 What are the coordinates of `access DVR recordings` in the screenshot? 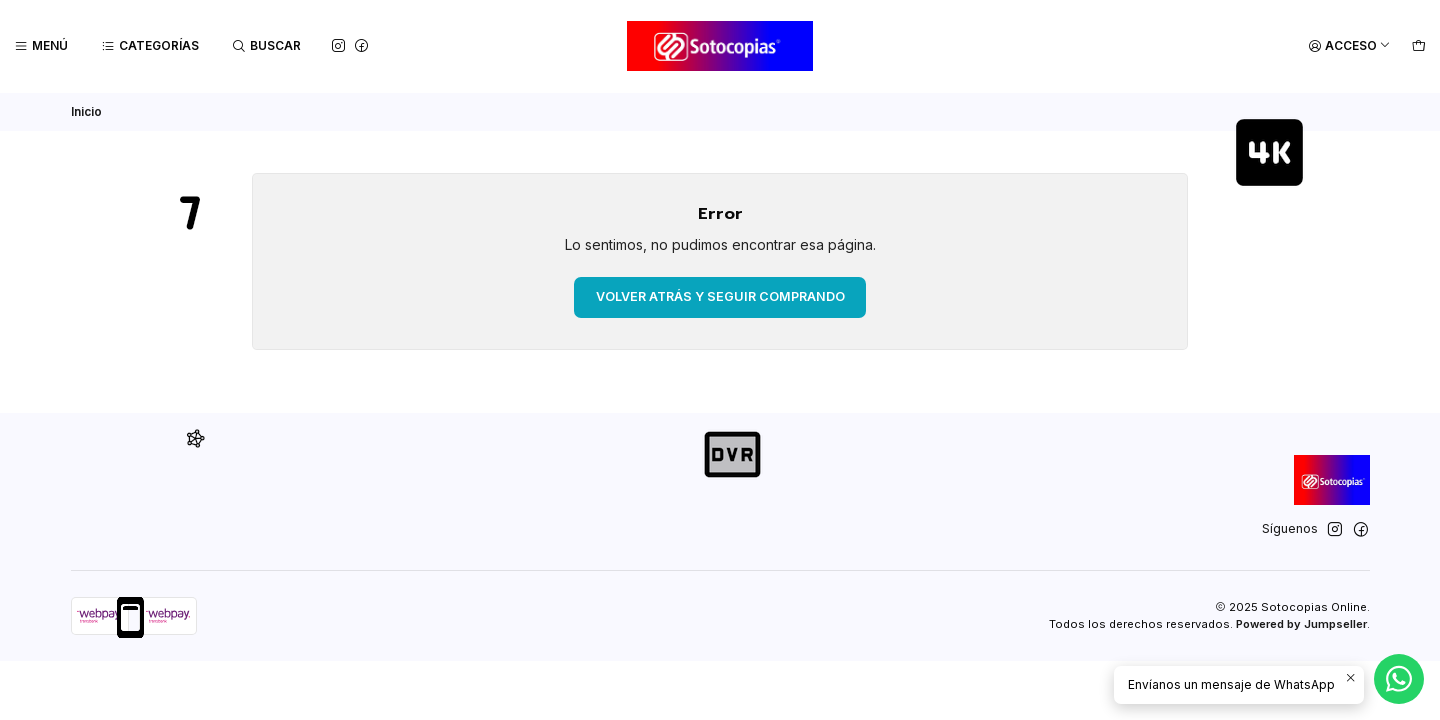 It's located at (732, 454).